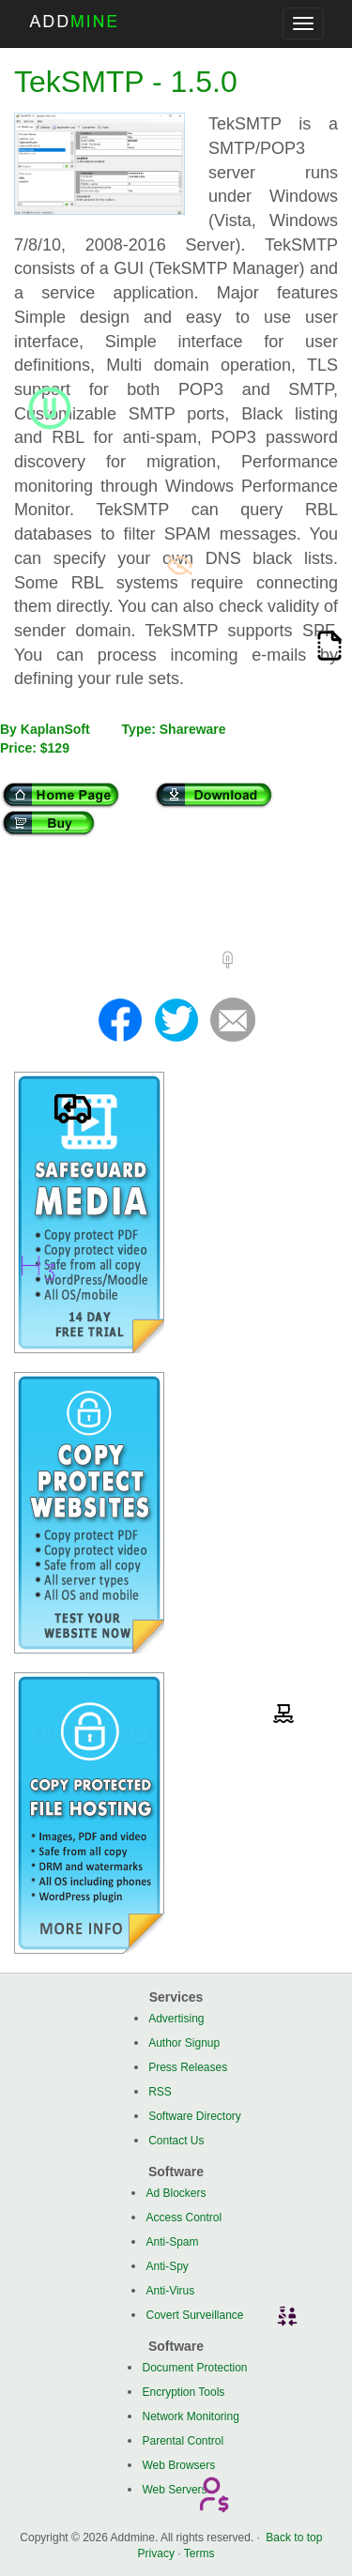  I want to click on indicates summer or seasonal content, so click(227, 959).